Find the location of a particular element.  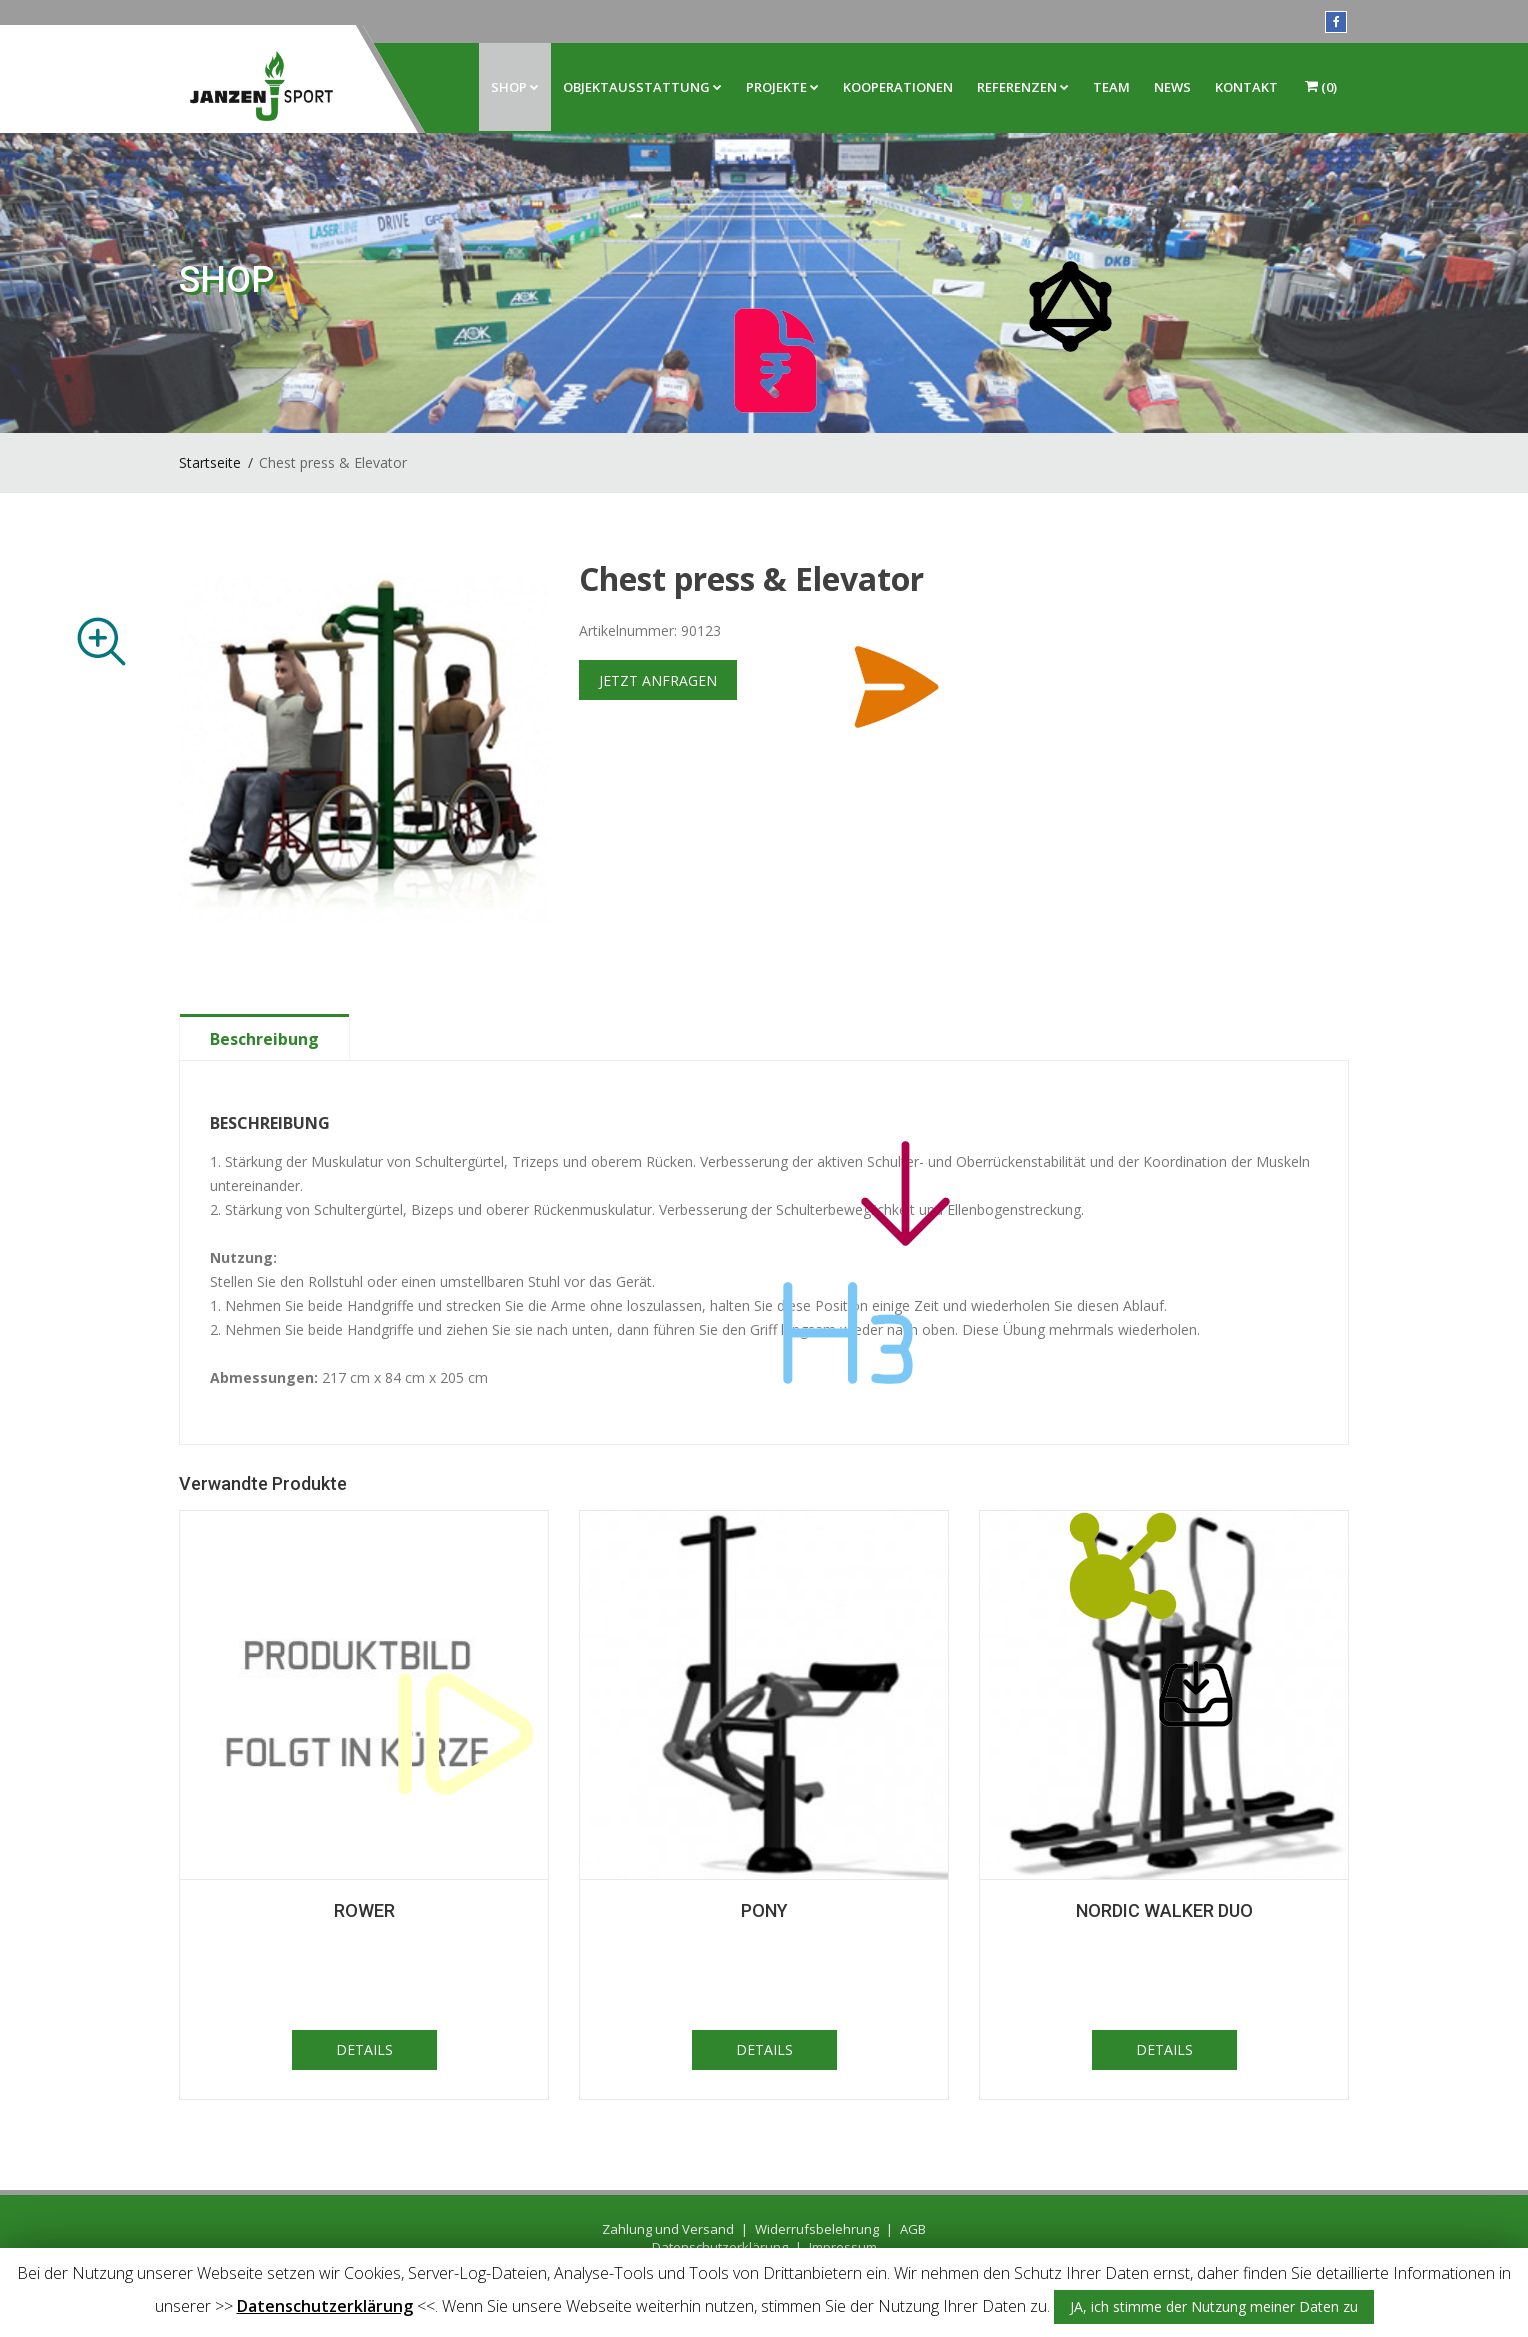

scroll down or view more content is located at coordinates (905, 1193).